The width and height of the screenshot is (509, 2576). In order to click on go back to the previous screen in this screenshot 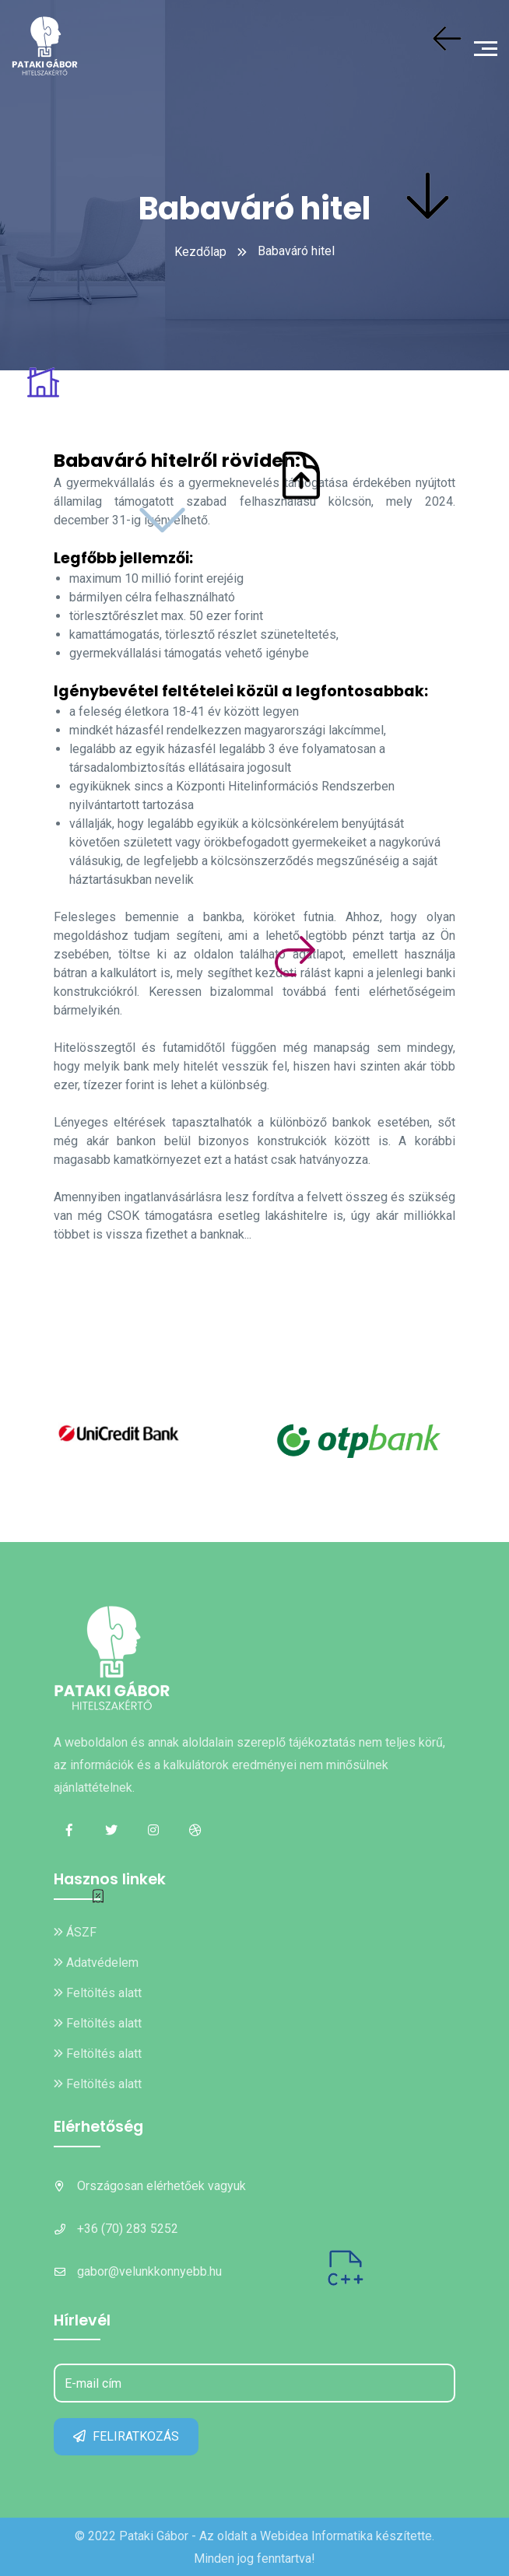, I will do `click(447, 38)`.